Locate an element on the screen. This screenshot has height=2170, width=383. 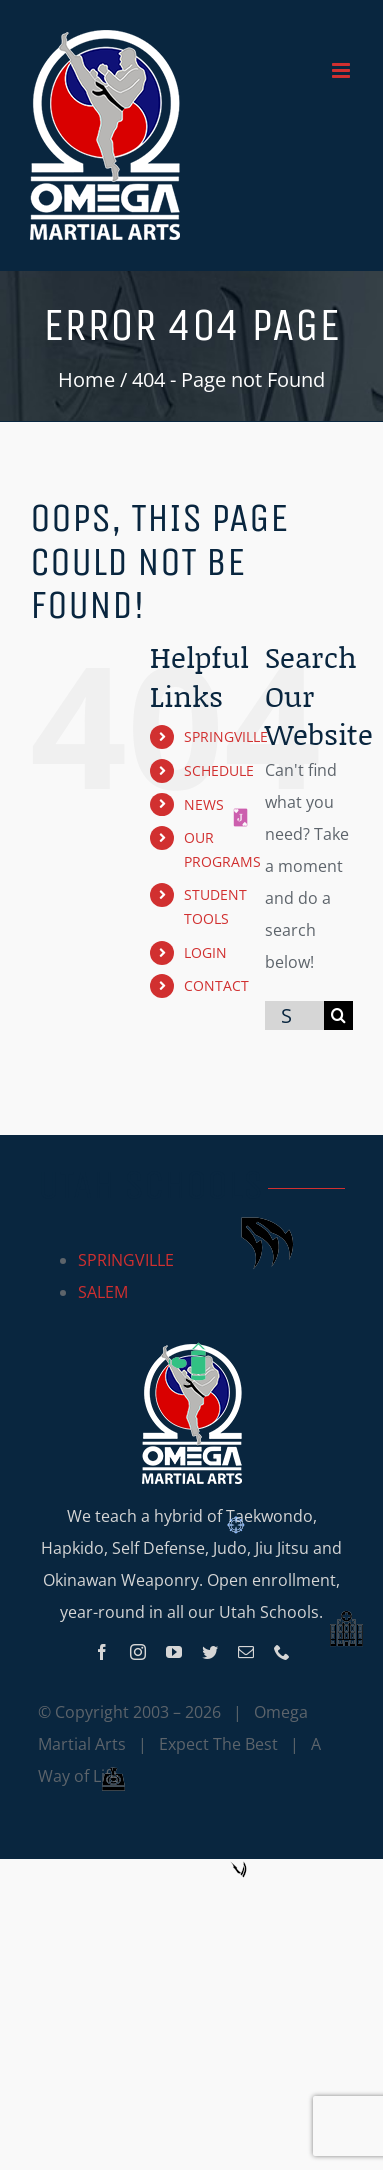
access boxing or combat training features is located at coordinates (188, 1362).